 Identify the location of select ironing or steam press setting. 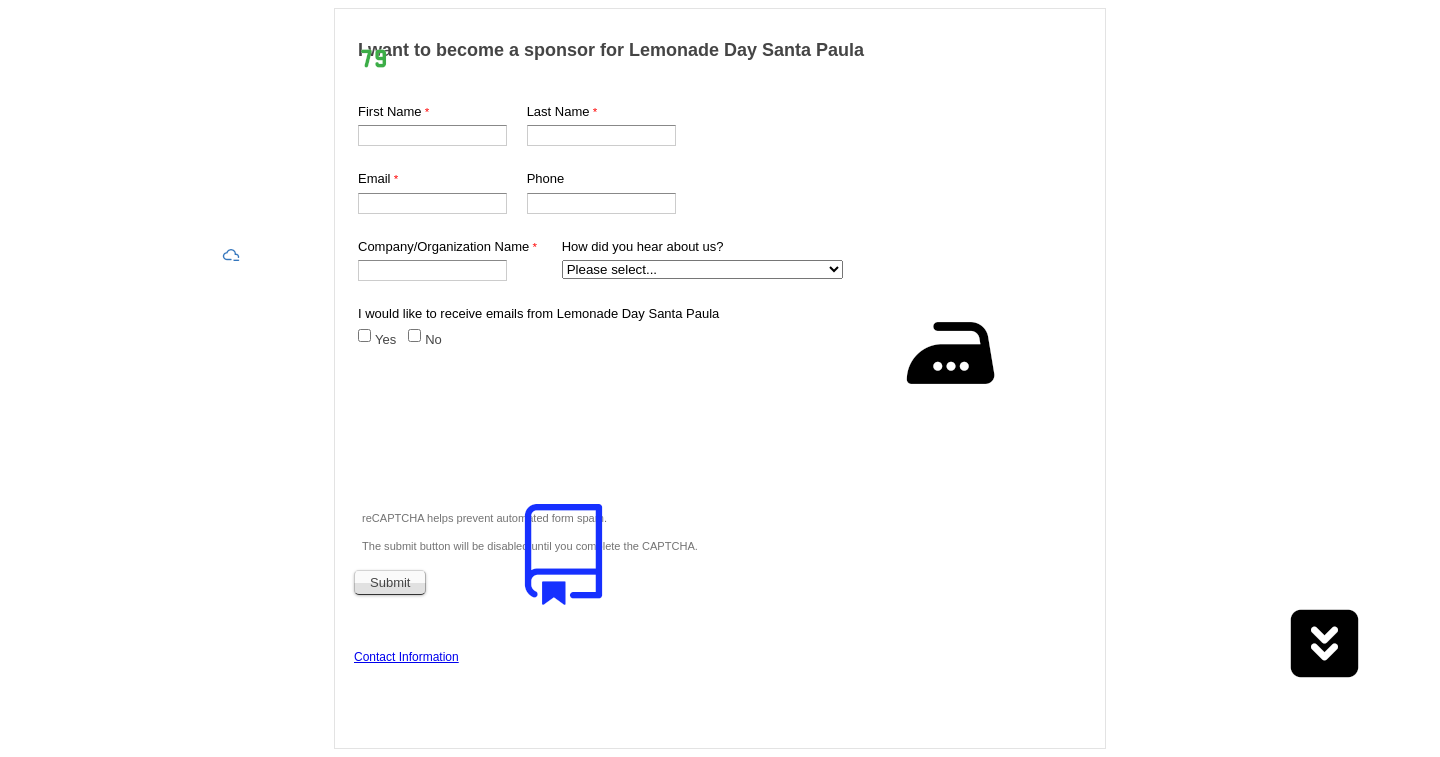
(951, 353).